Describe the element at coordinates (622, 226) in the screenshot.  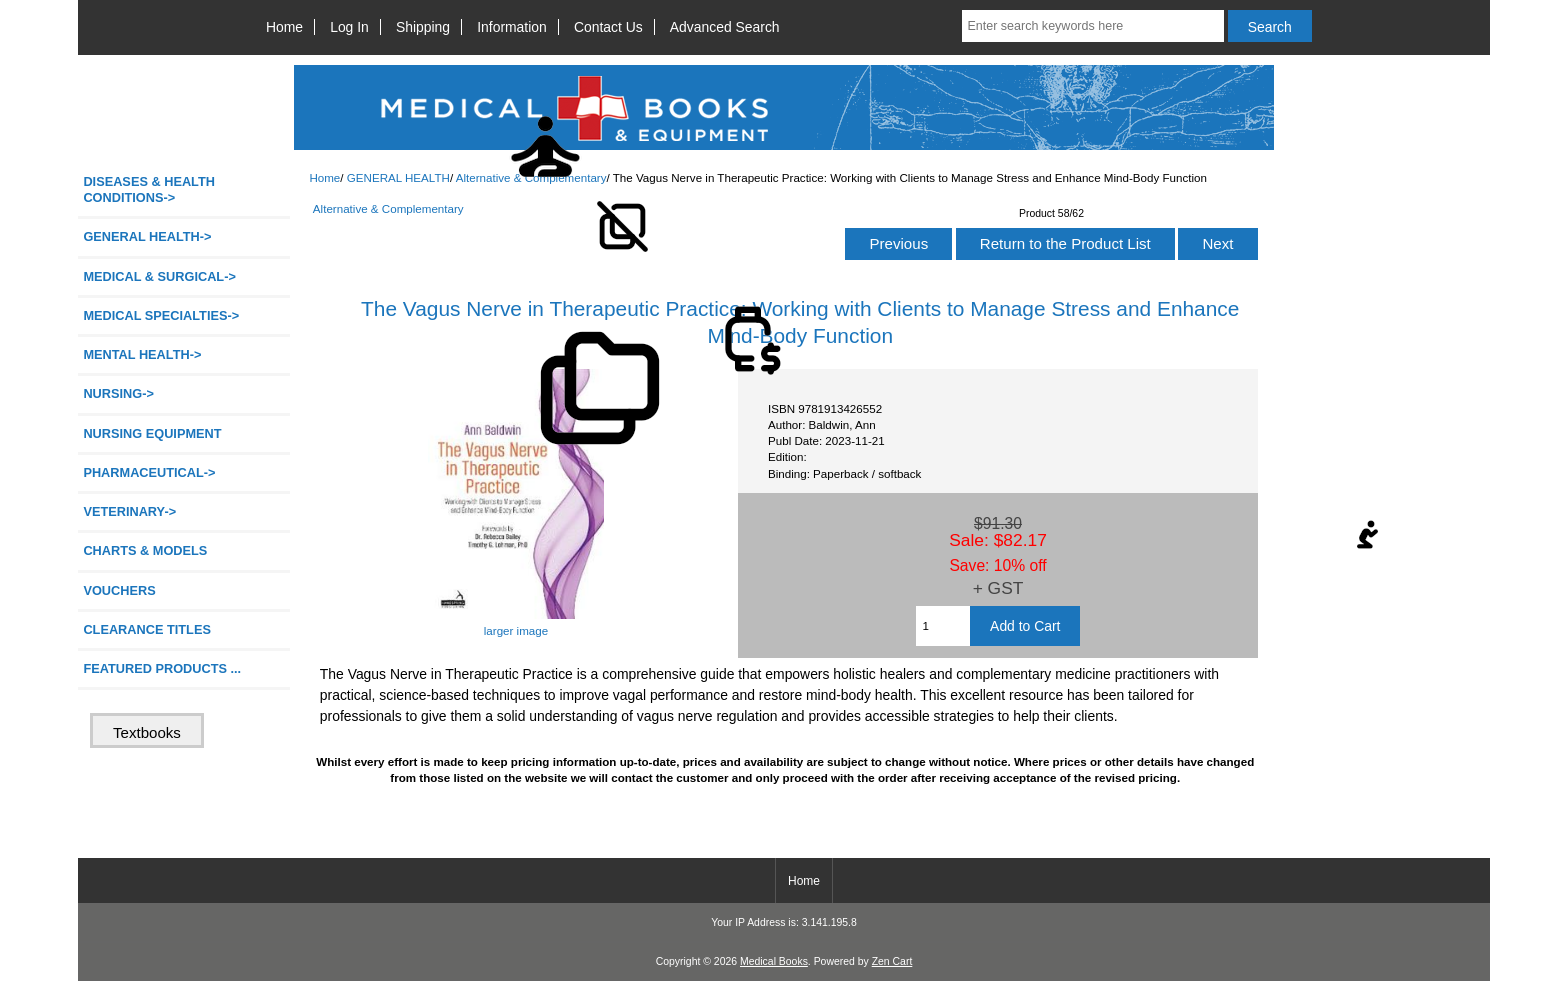
I see `disable layer view` at that location.